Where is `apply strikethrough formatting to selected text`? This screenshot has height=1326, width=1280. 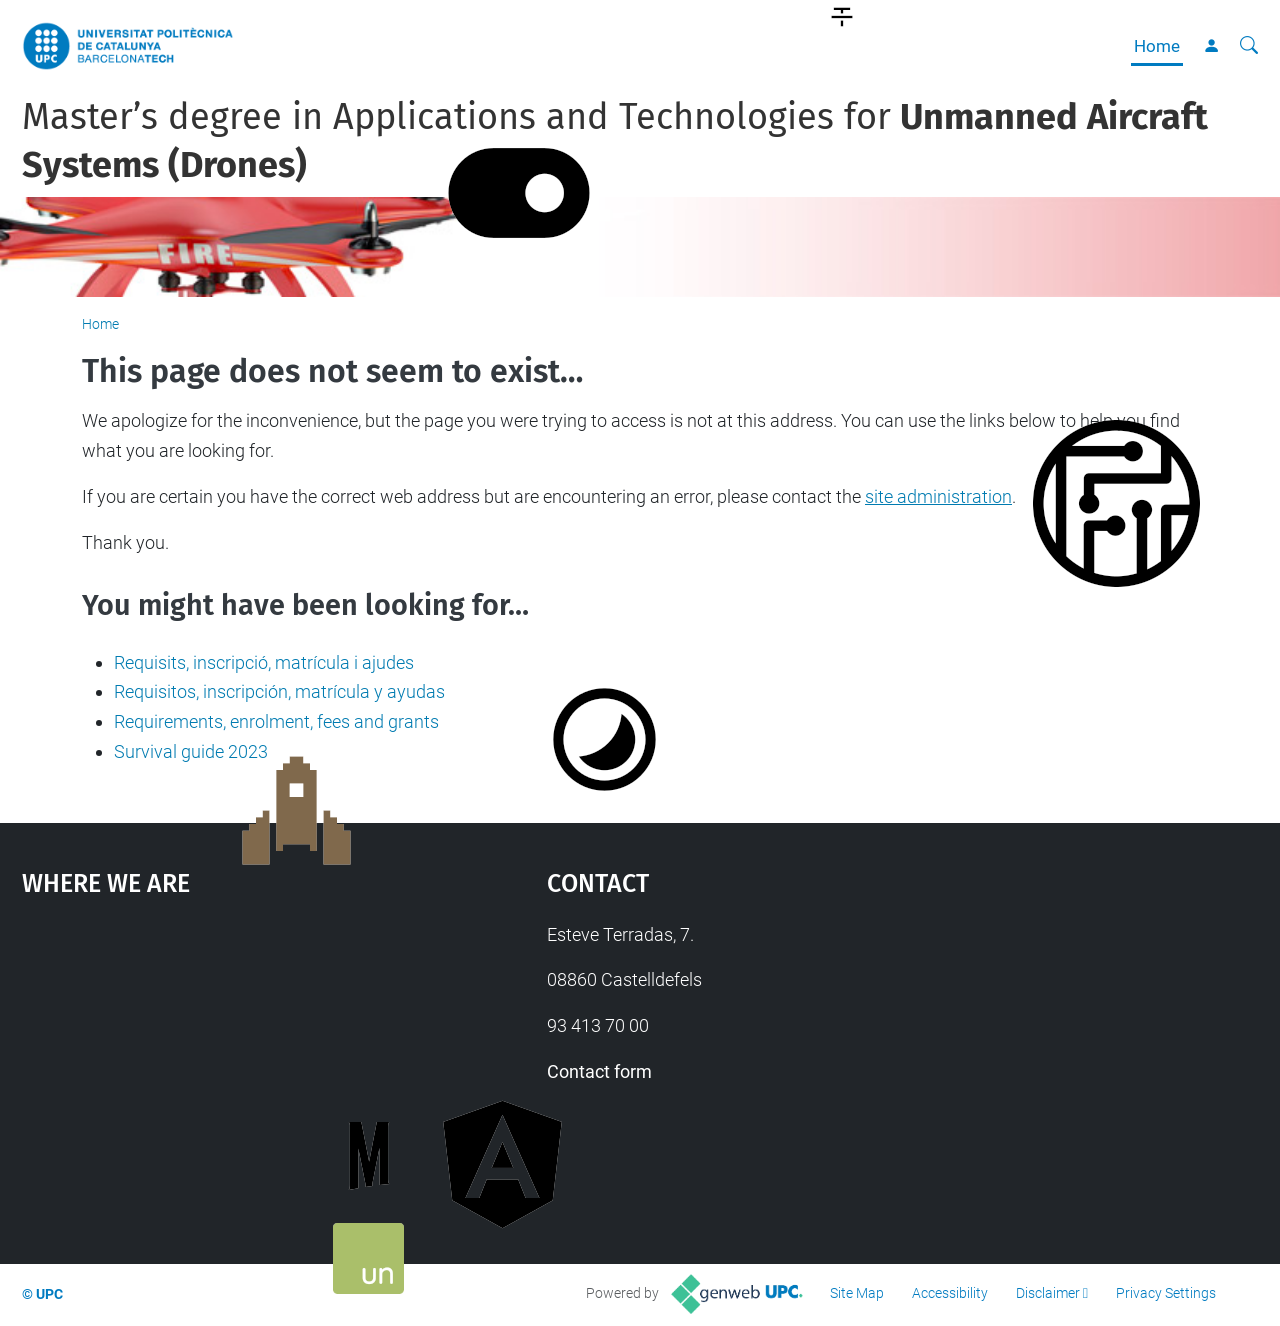 apply strikethrough formatting to selected text is located at coordinates (842, 17).